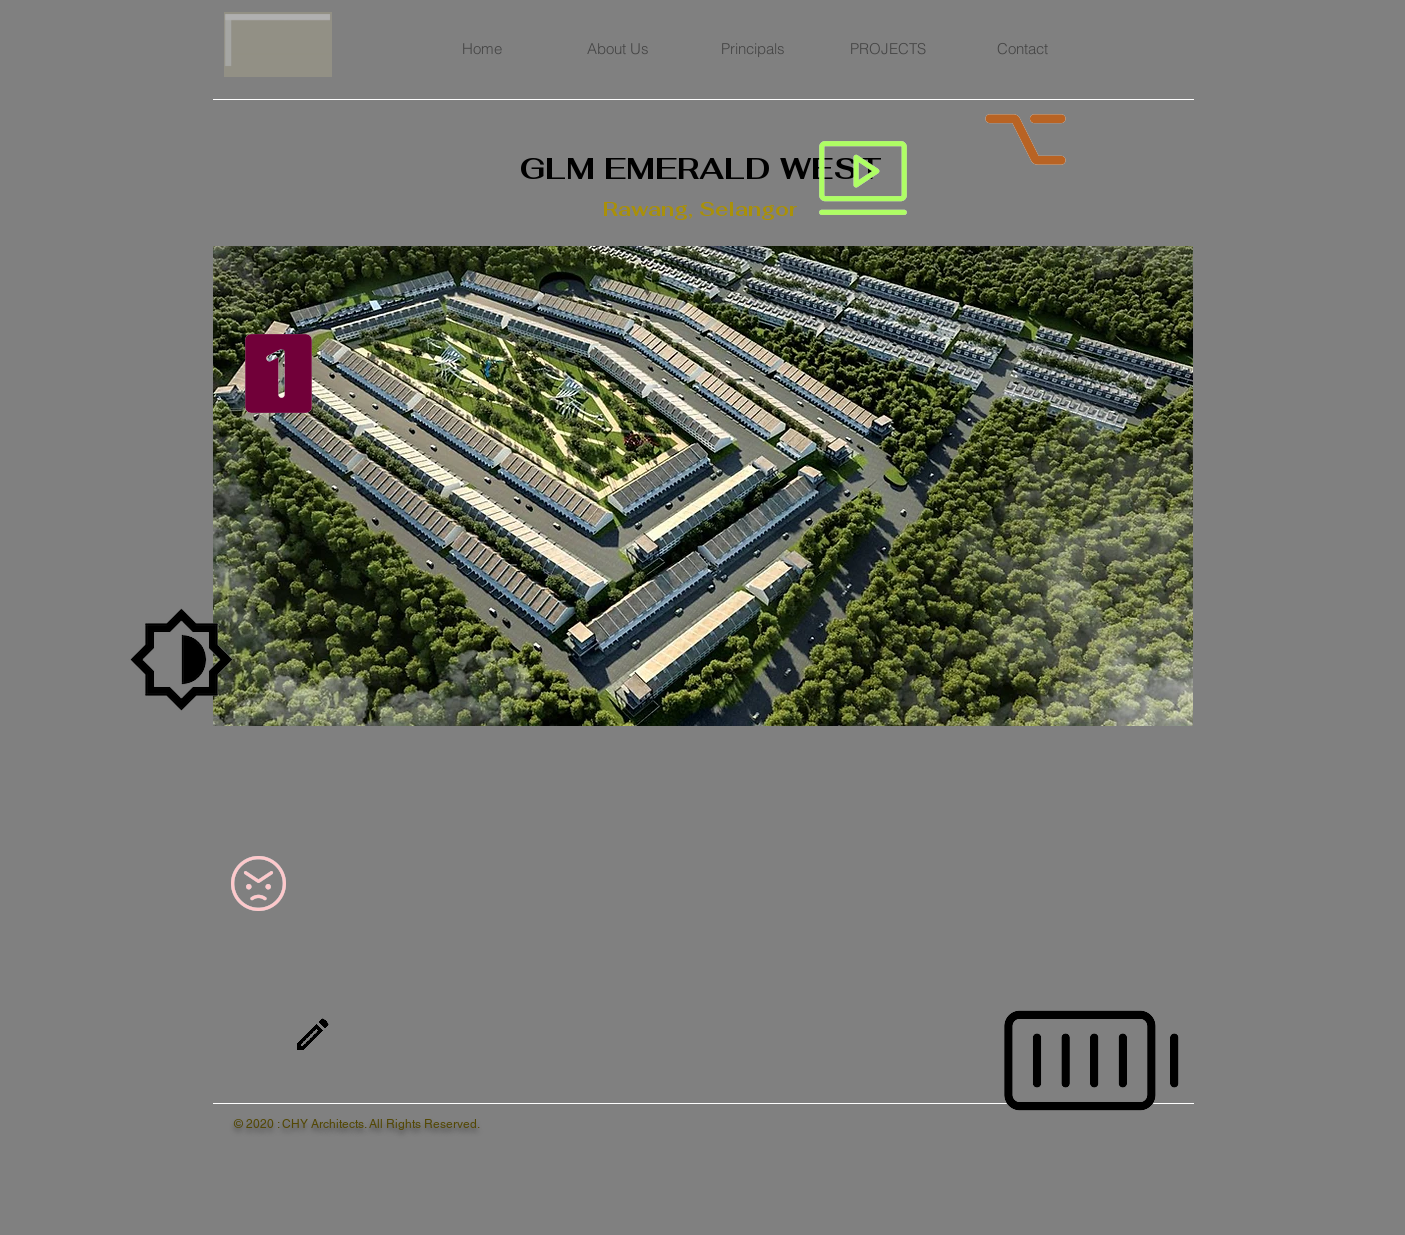  Describe the element at coordinates (181, 659) in the screenshot. I see `adjust screen brightness settings` at that location.